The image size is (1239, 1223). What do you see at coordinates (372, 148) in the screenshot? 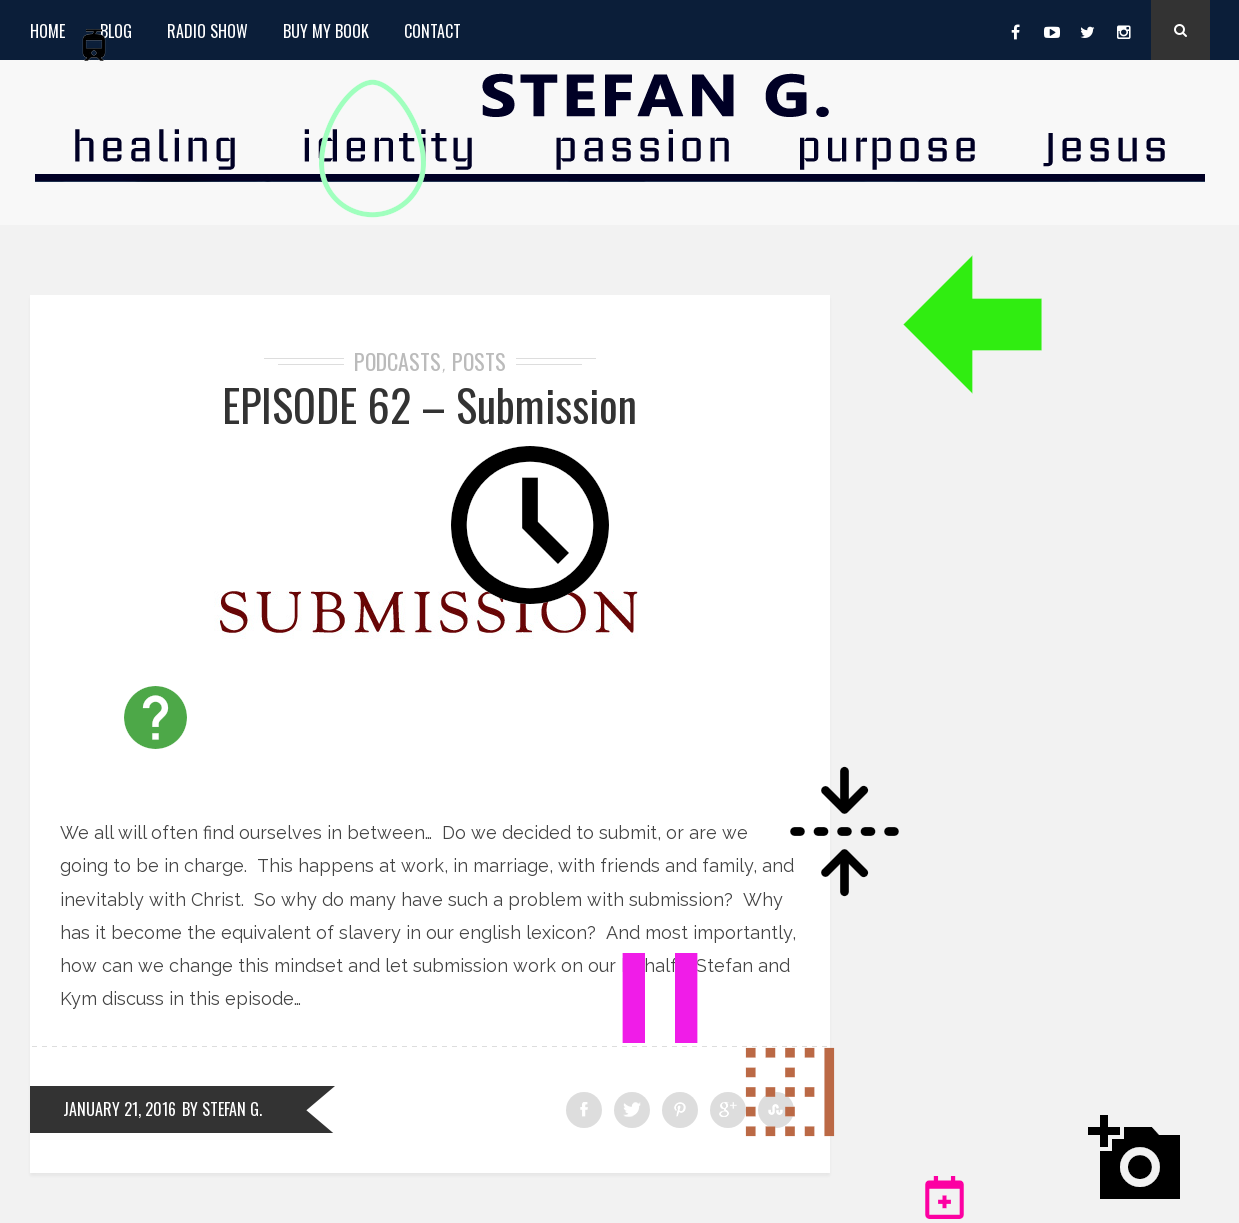
I see `indicates egg or egg-containing ingredient` at bounding box center [372, 148].